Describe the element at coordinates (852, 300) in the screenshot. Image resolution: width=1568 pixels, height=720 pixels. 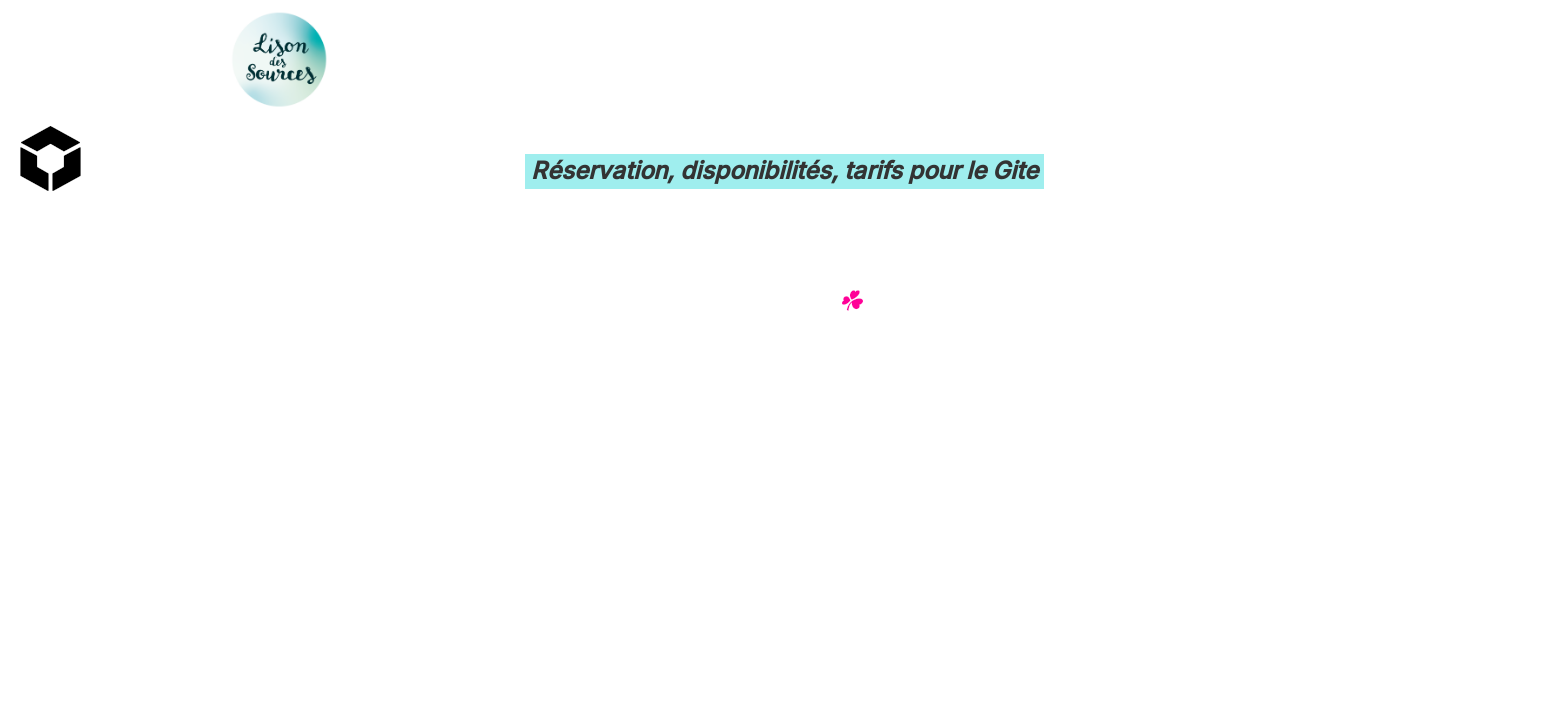
I see `aer lingus airline logo` at that location.